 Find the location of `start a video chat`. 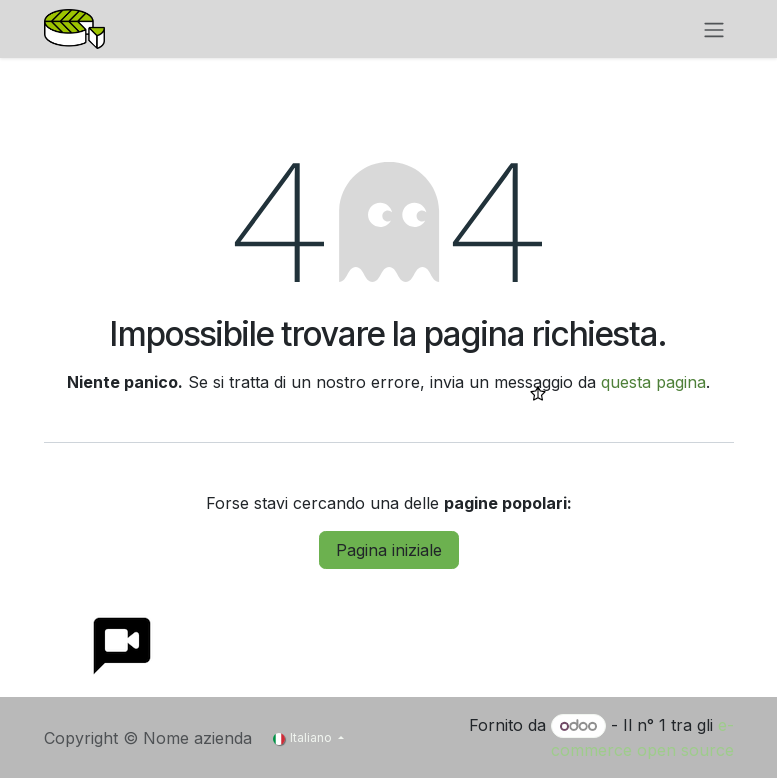

start a video chat is located at coordinates (122, 646).